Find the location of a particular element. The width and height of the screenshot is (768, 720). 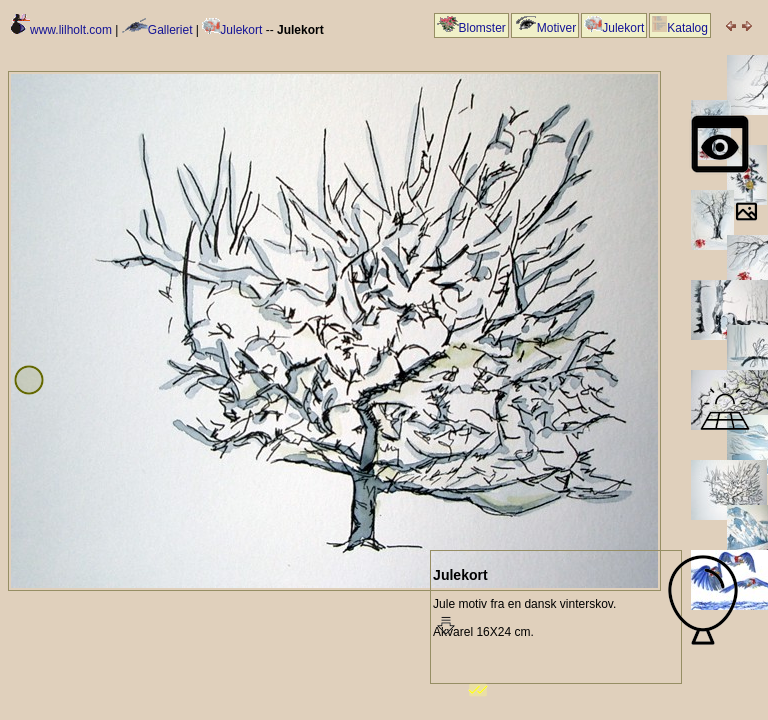

preview content before publishing is located at coordinates (720, 144).